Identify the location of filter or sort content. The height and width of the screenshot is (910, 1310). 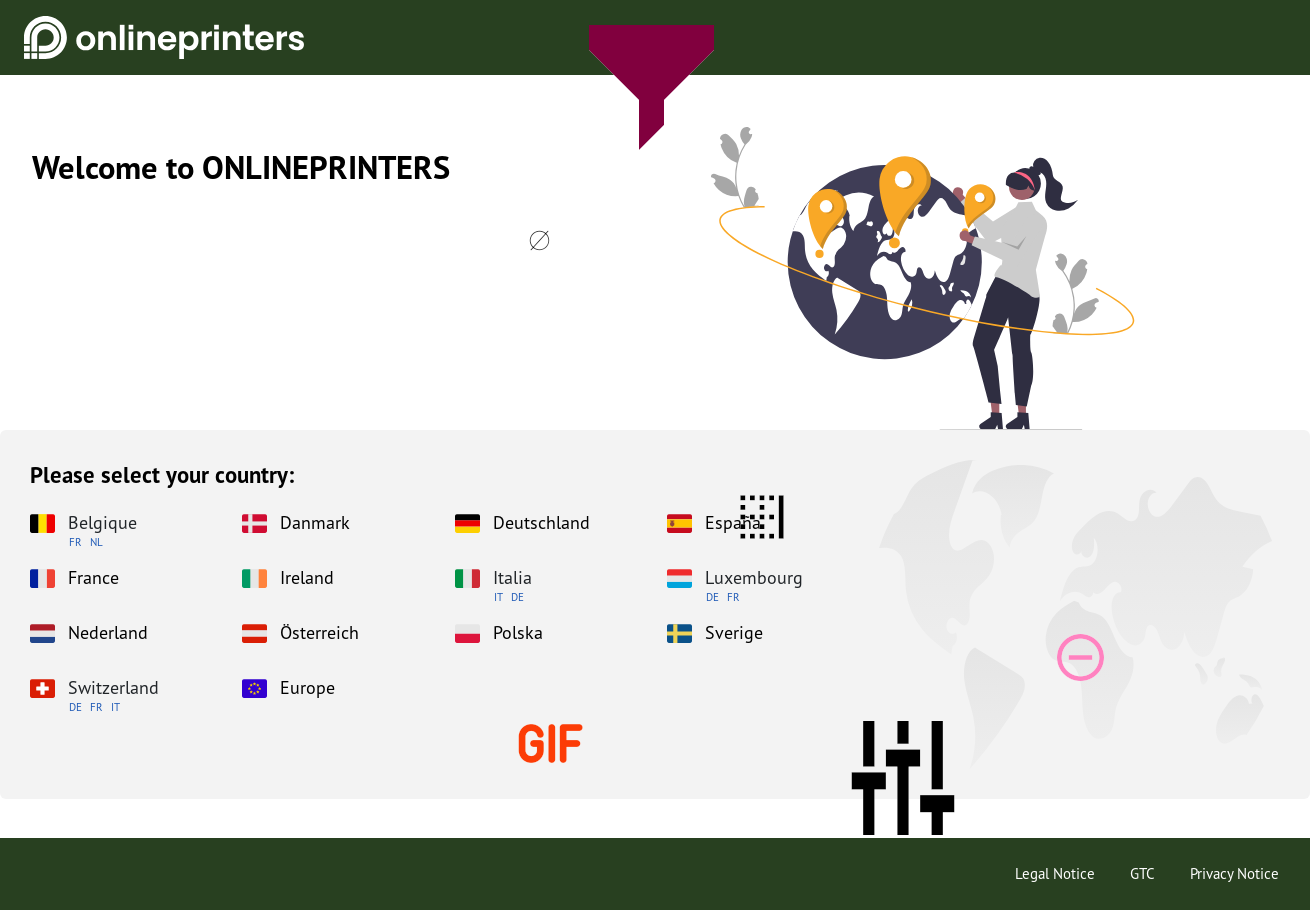
(651, 87).